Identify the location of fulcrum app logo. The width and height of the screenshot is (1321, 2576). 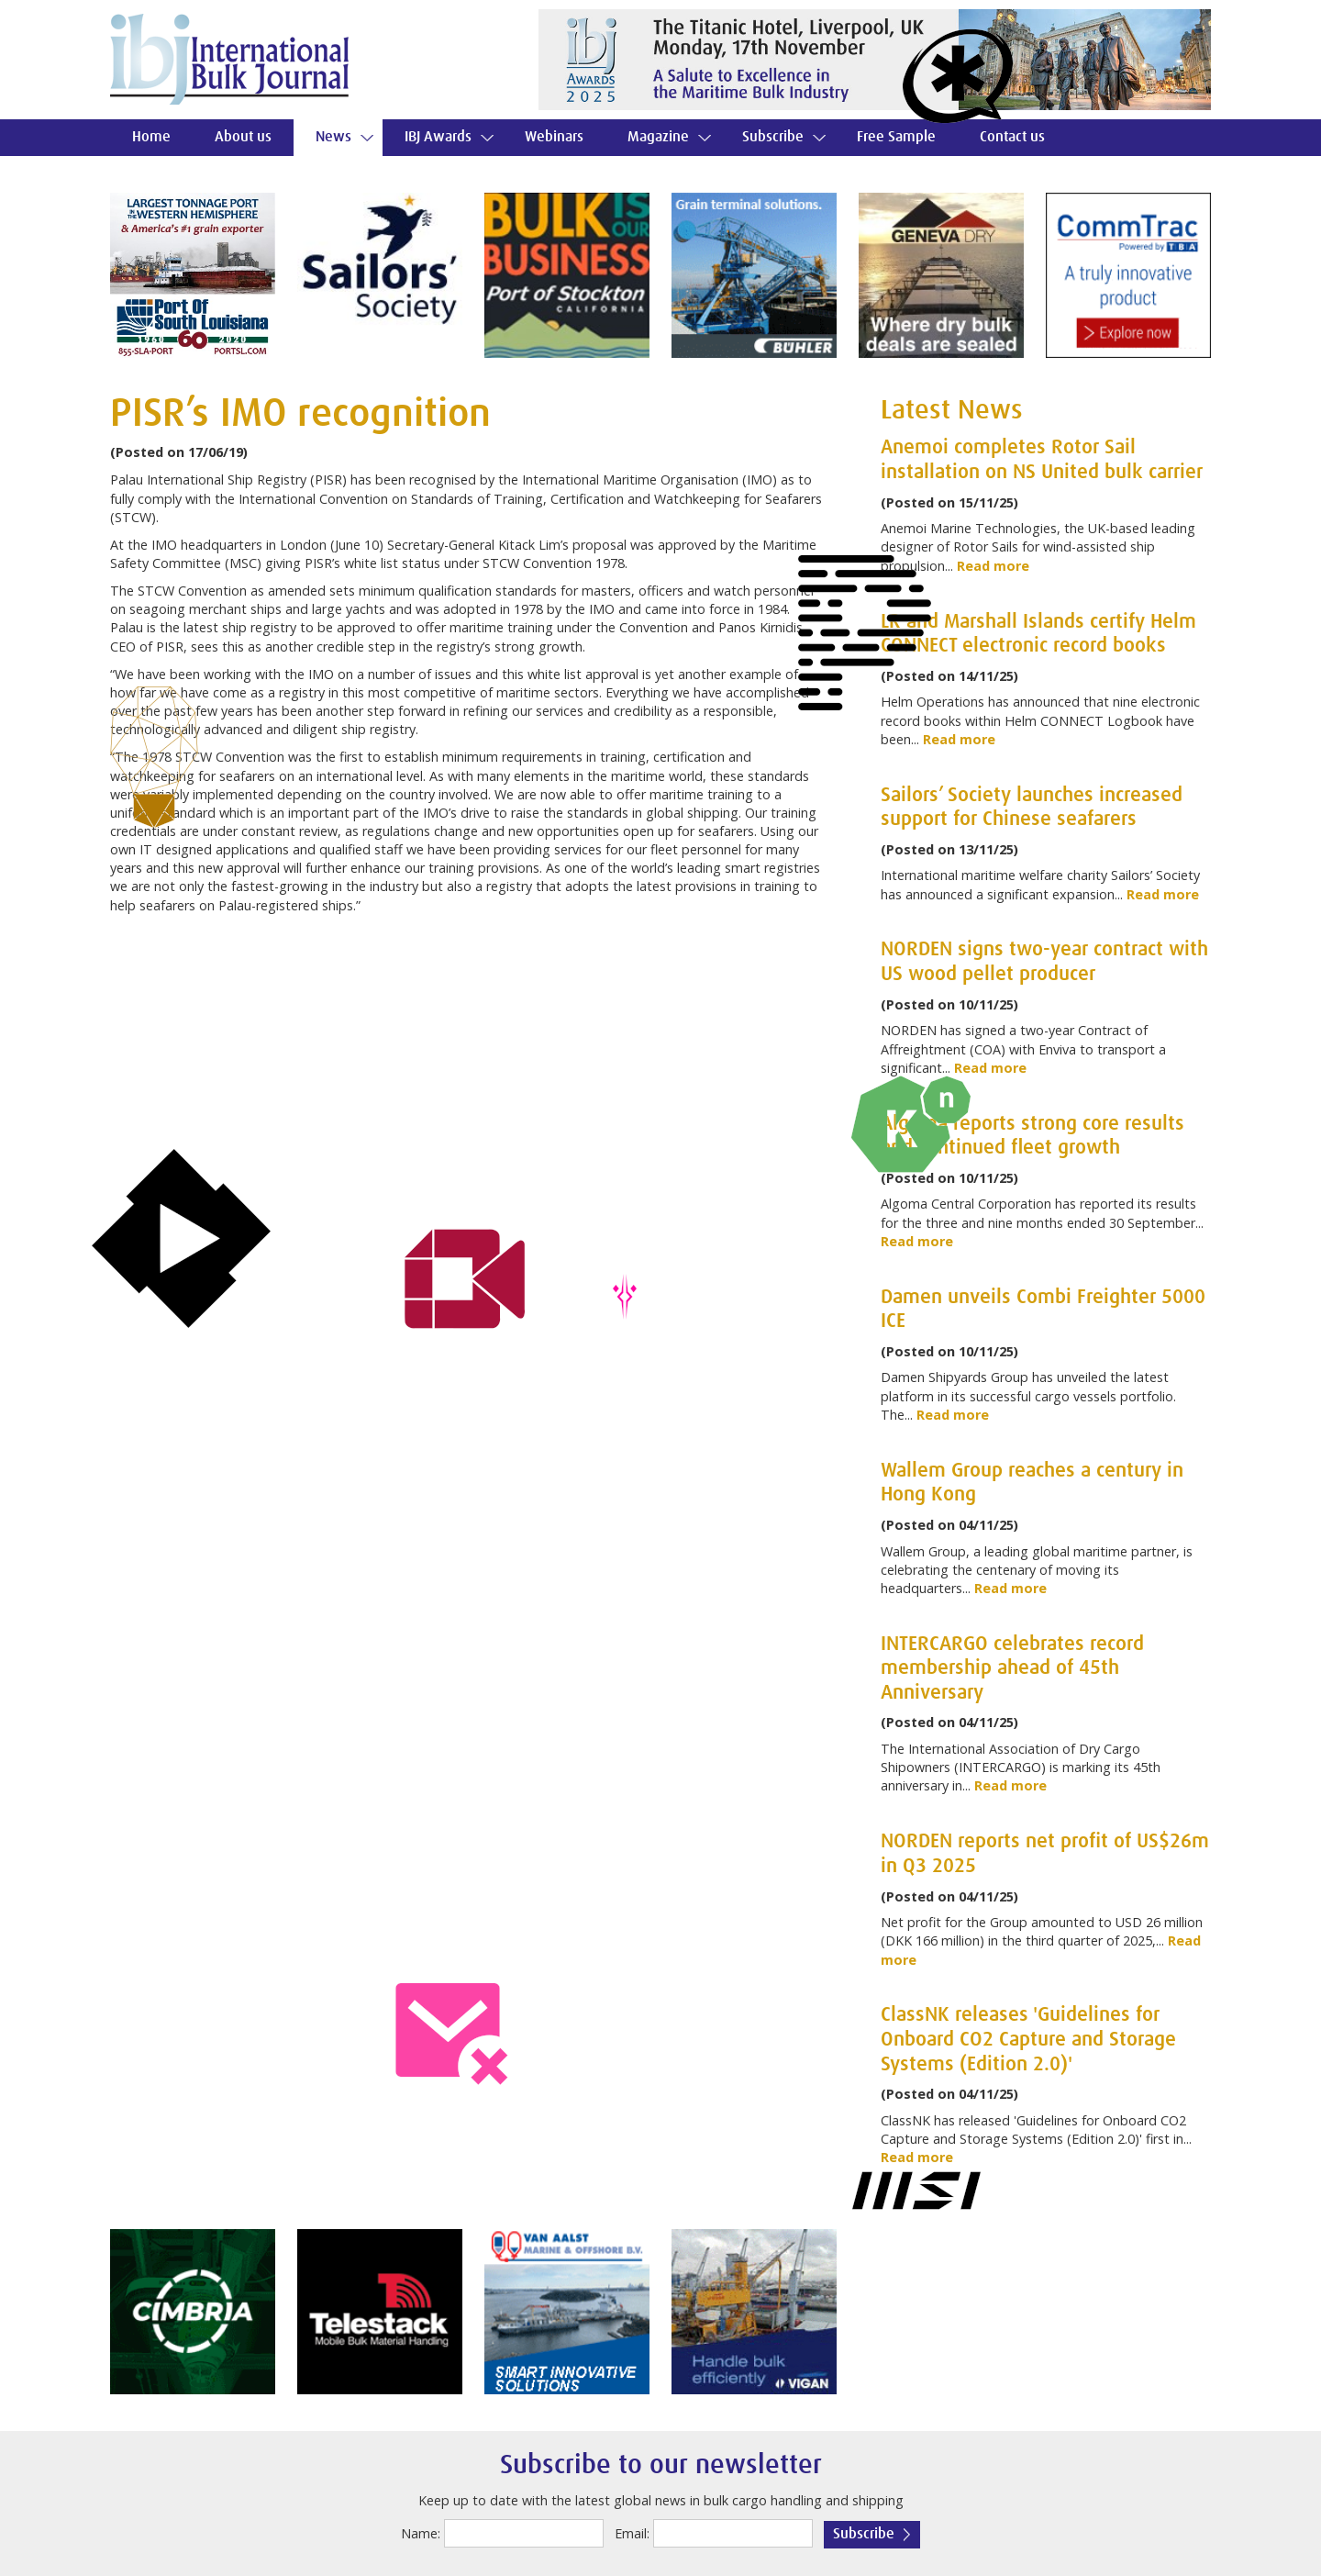
(625, 1297).